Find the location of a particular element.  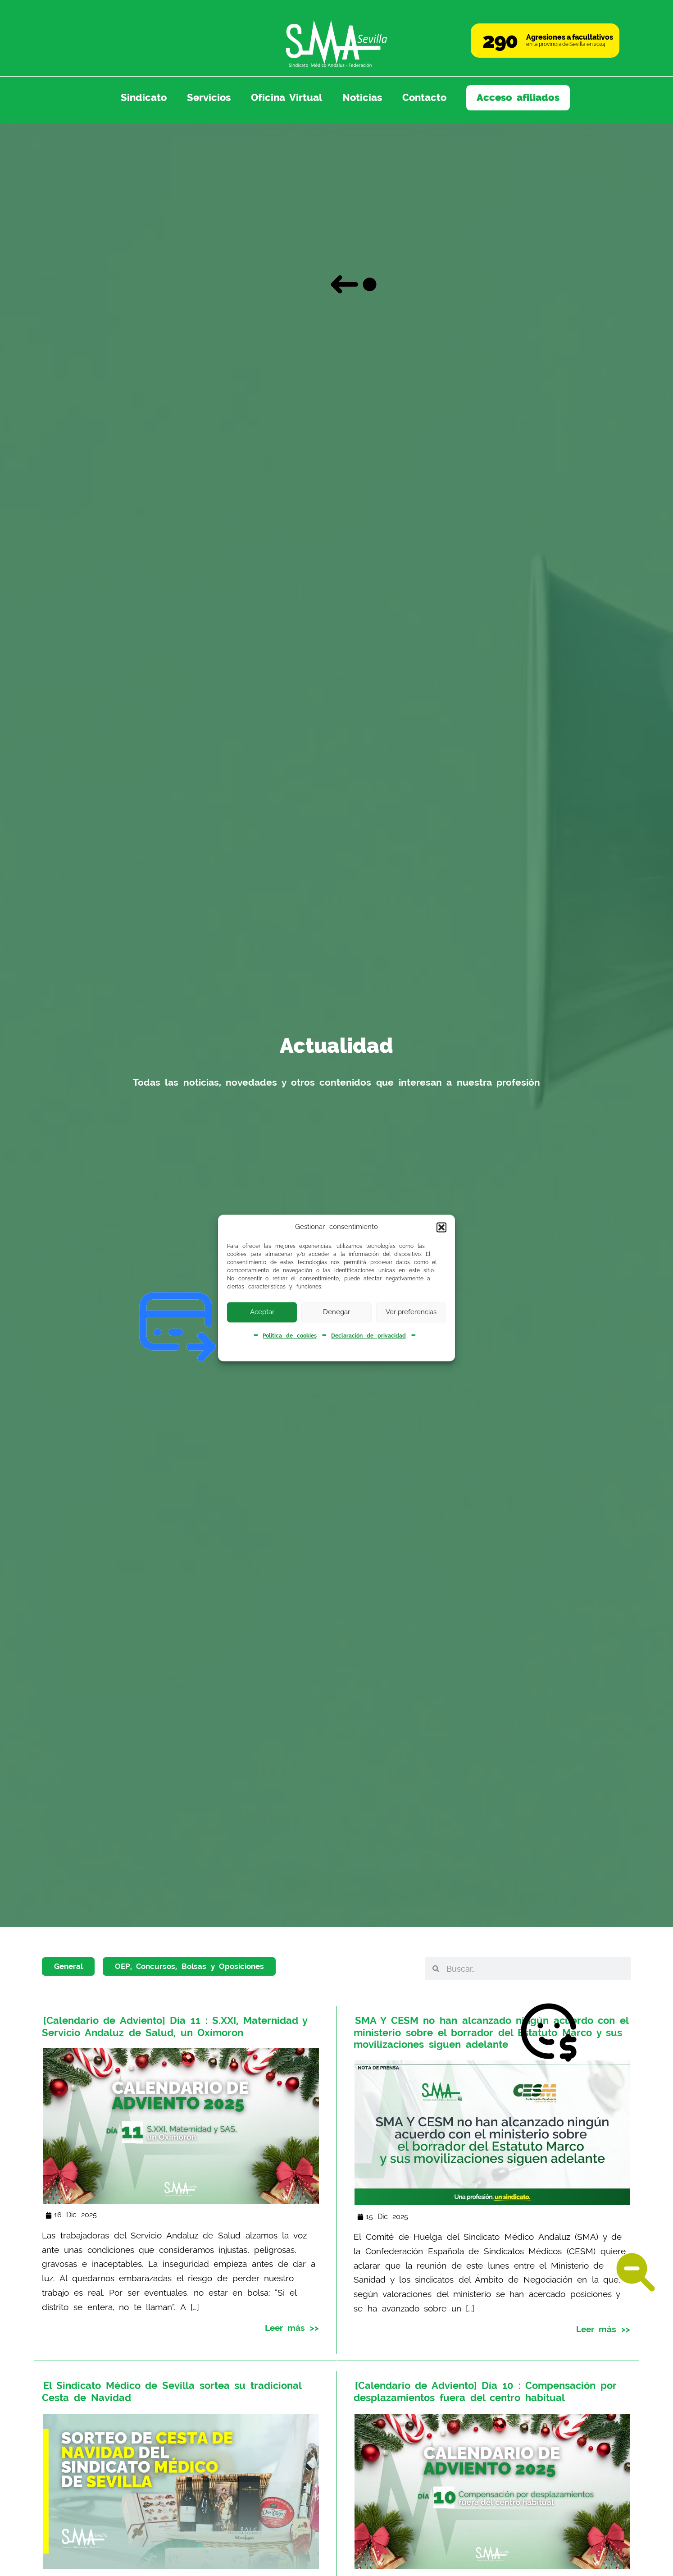

move selected item to the left is located at coordinates (354, 284).